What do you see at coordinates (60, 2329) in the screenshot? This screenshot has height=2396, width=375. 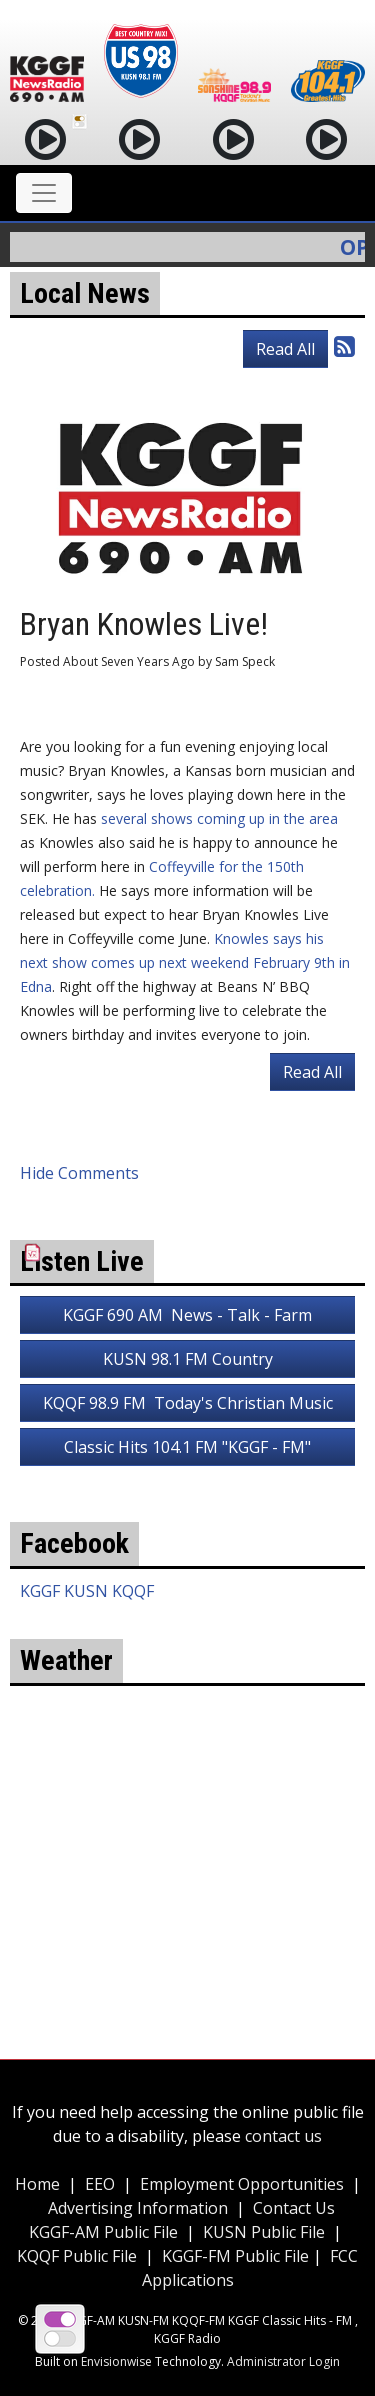 I see `open desktop preferences or settings` at bounding box center [60, 2329].